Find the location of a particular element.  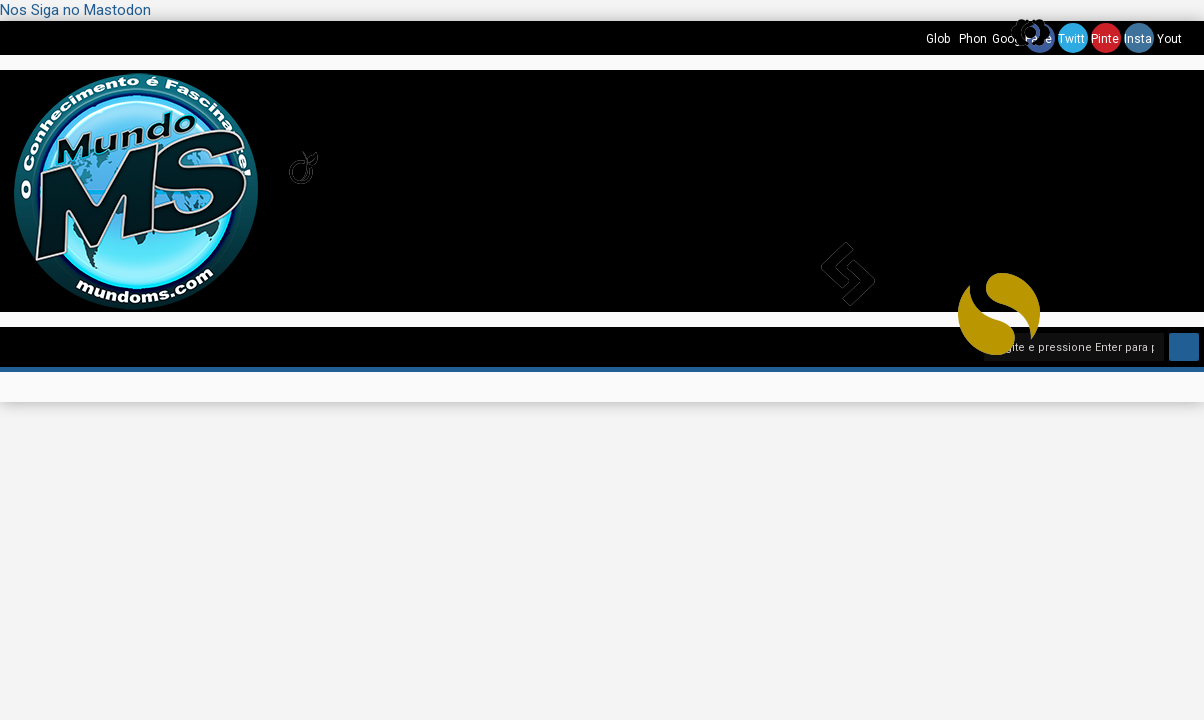

cloudcannon logo is located at coordinates (1030, 32).